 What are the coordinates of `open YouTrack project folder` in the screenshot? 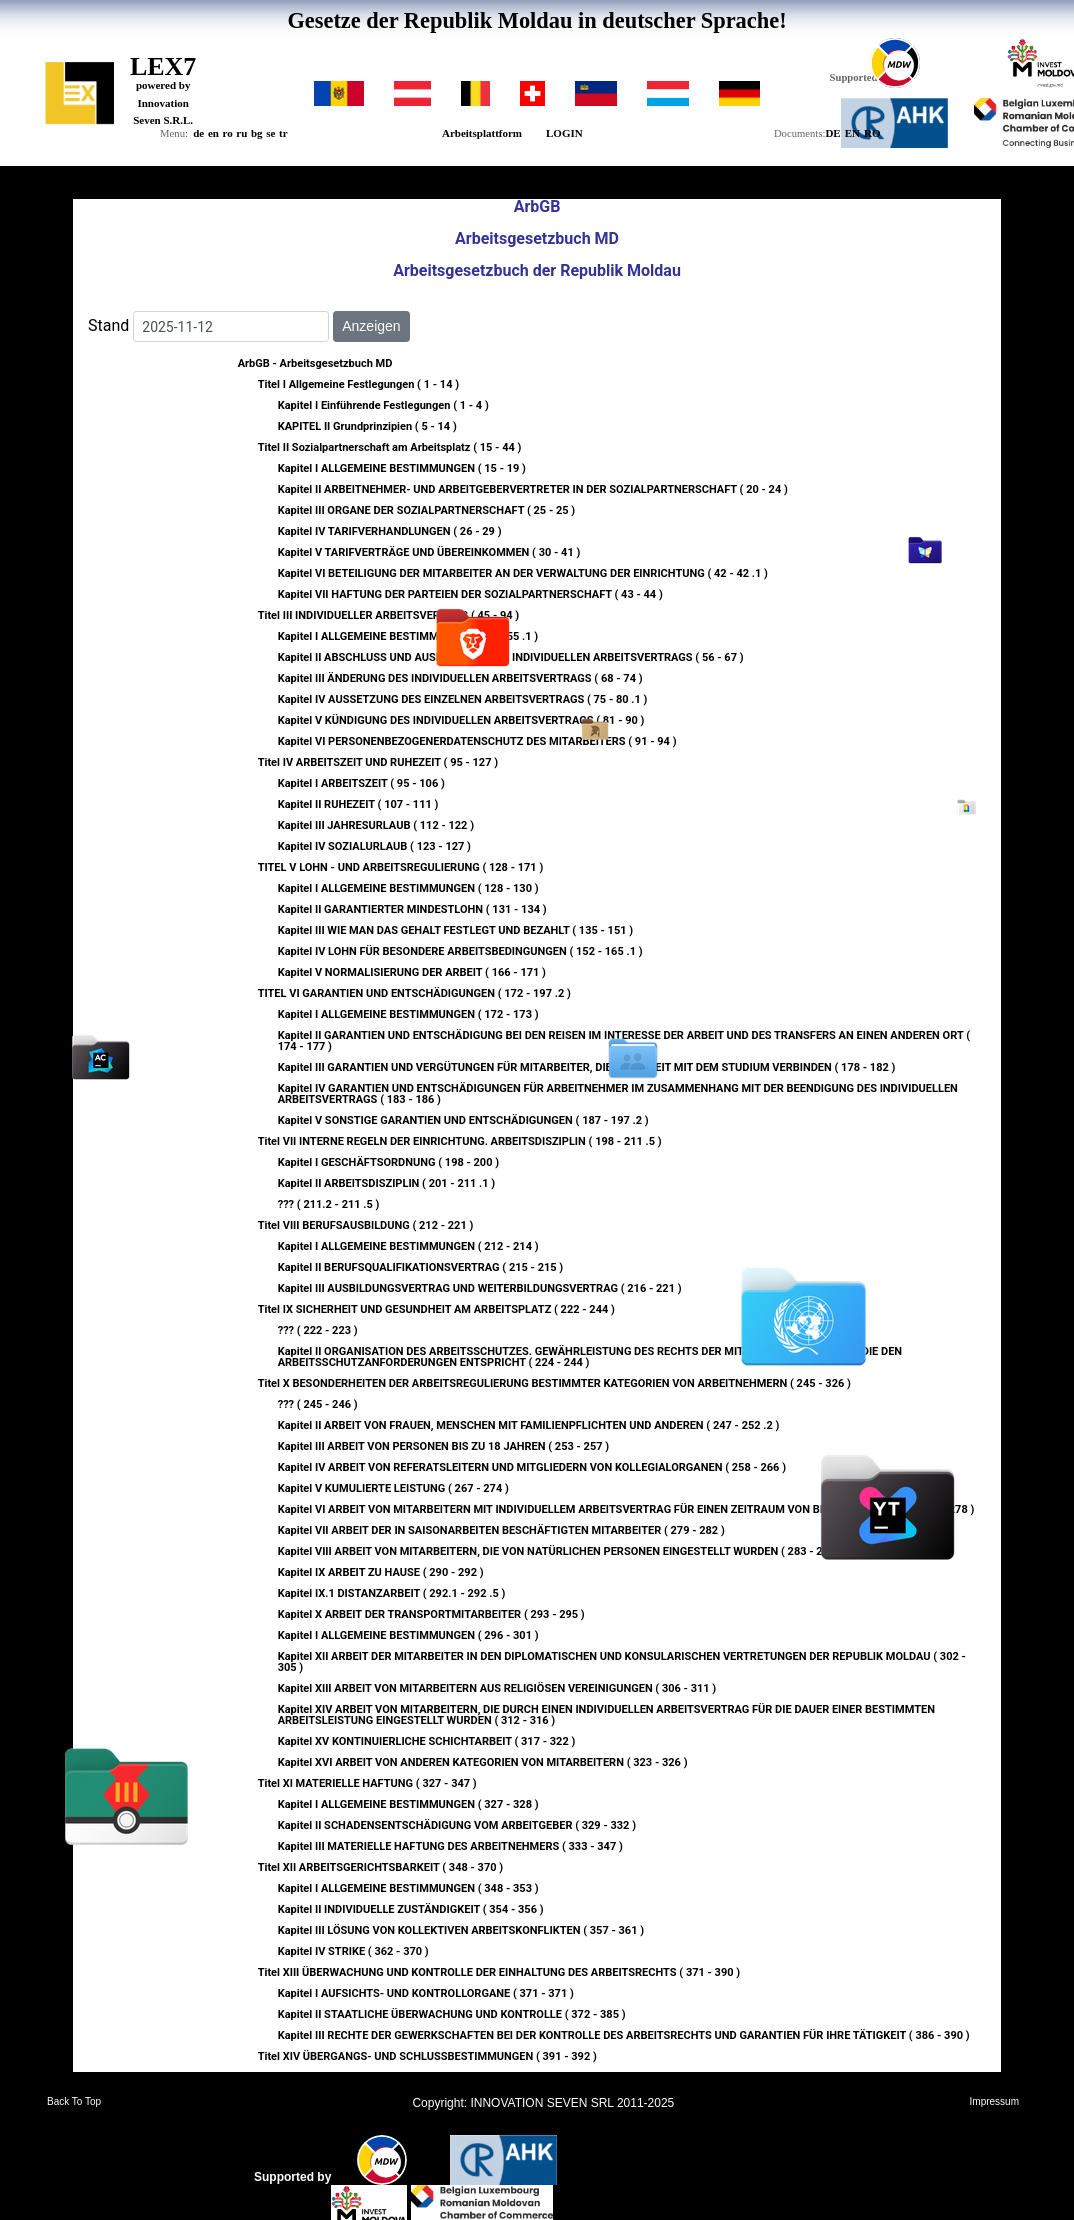 It's located at (887, 1511).